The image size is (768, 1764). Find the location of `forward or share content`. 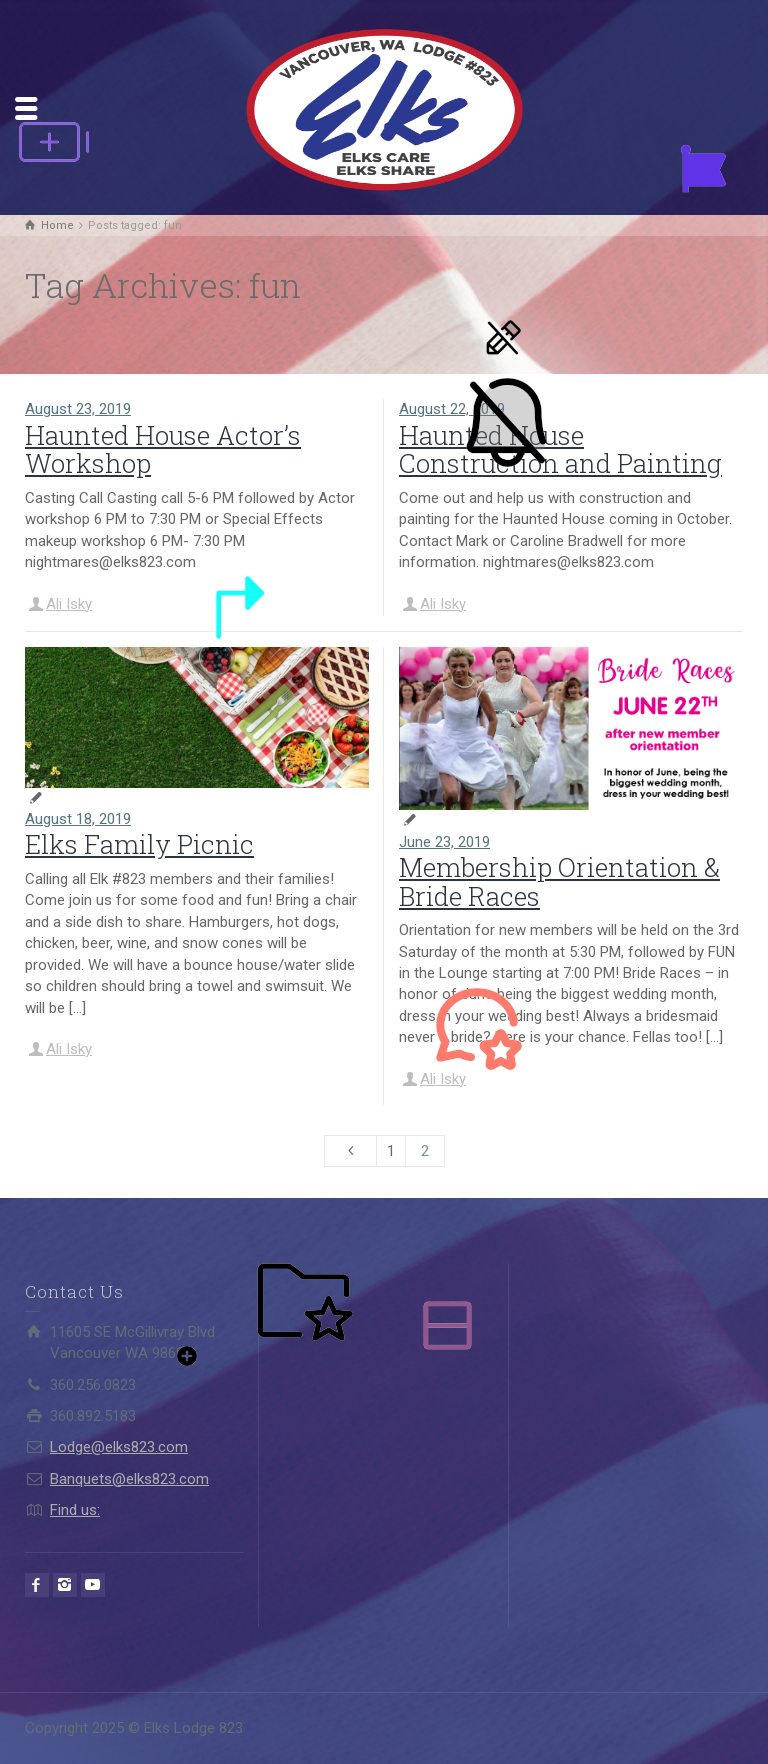

forward or share content is located at coordinates (235, 607).